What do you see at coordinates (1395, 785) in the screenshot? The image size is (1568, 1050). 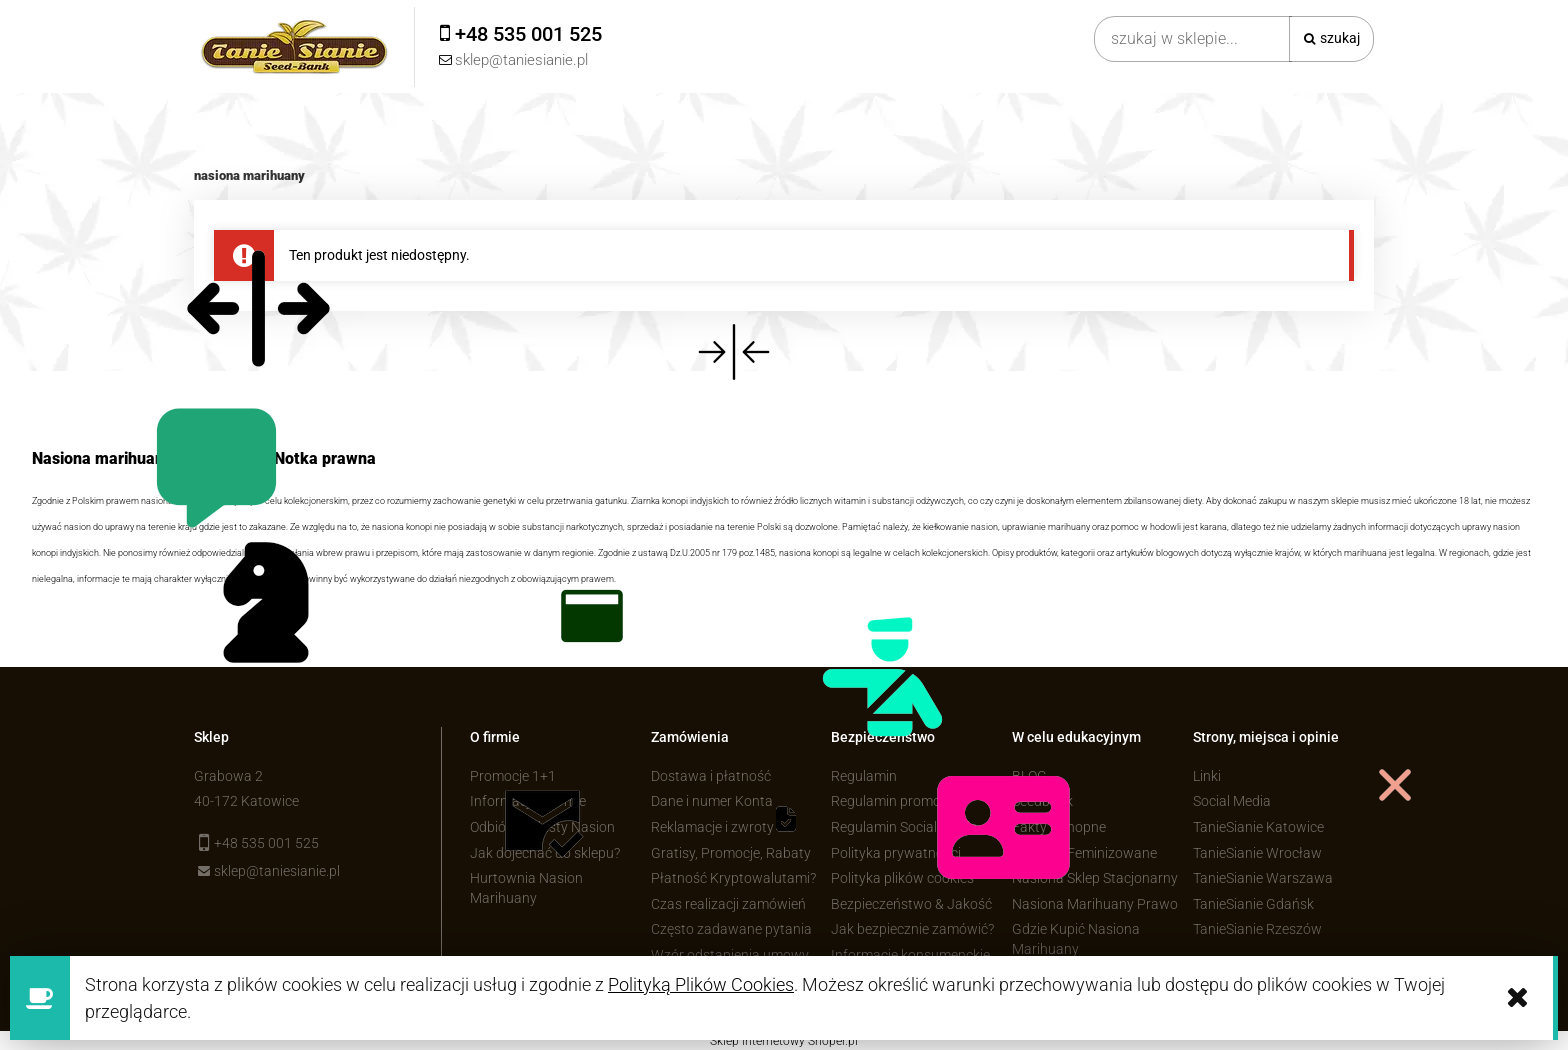 I see `close or dismiss a dialog` at bounding box center [1395, 785].